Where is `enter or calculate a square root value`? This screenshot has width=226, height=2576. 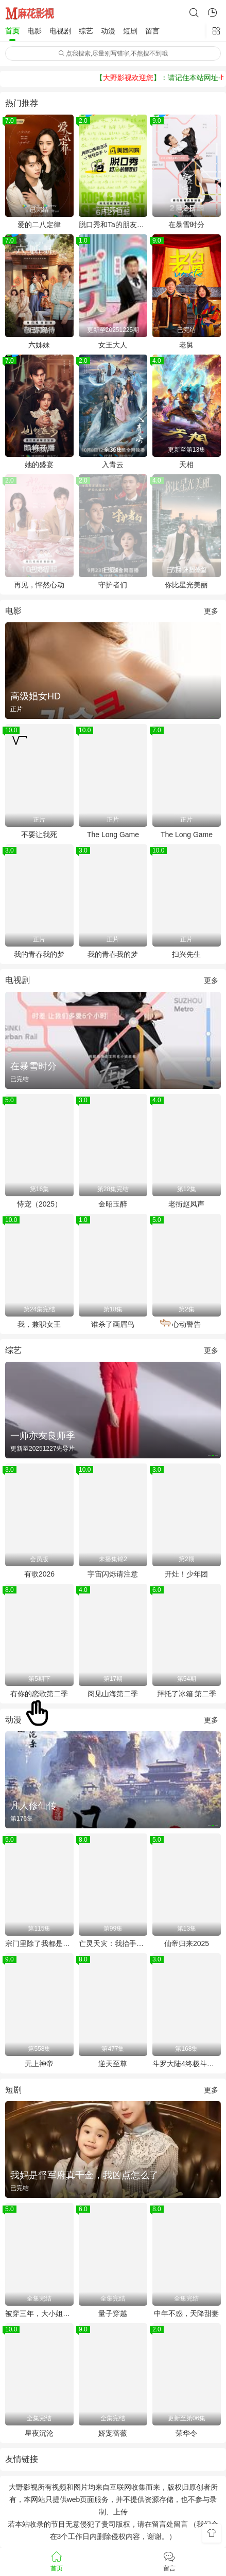
enter or calculate a square root value is located at coordinates (19, 739).